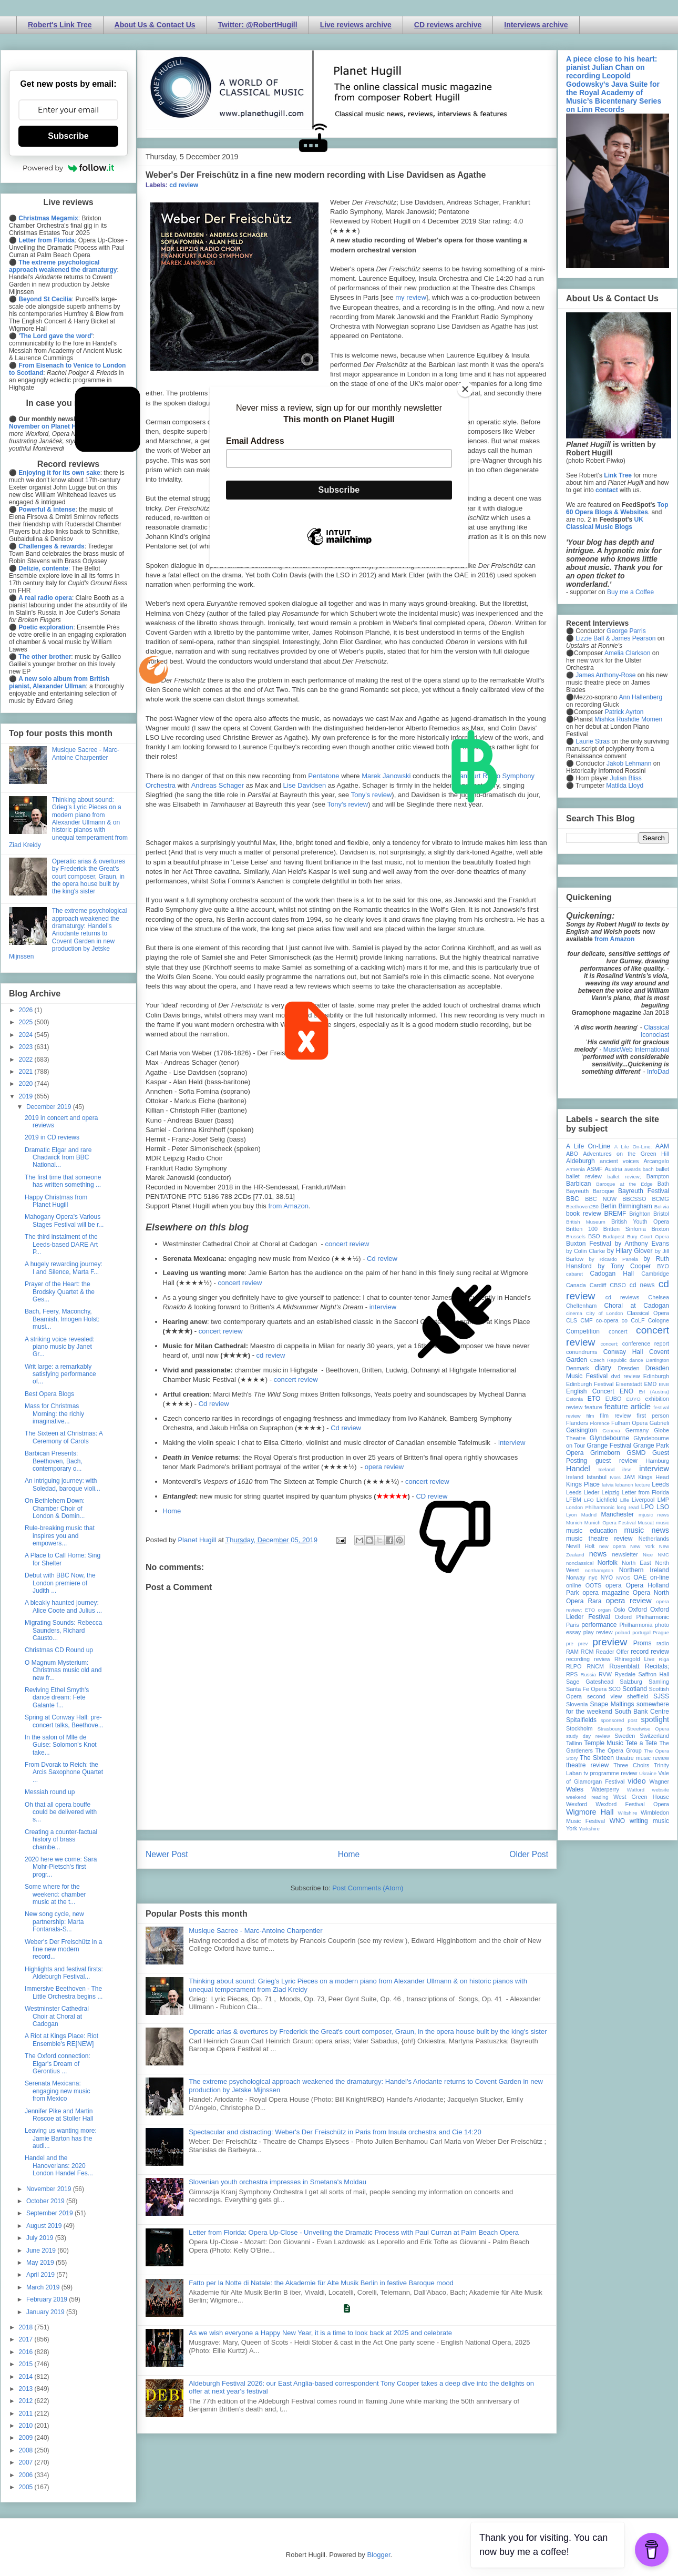  Describe the element at coordinates (347, 2308) in the screenshot. I see `view document details` at that location.